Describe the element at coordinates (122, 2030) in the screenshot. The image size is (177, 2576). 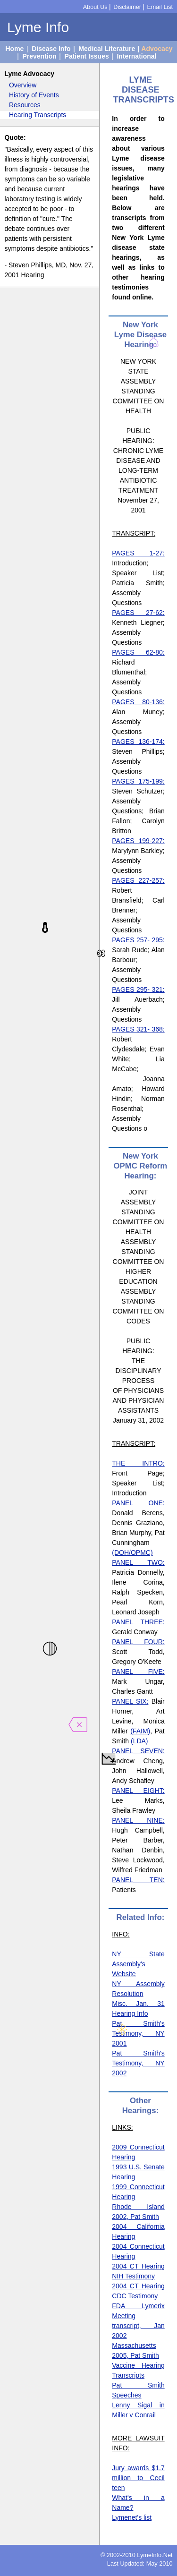
I see `indicates an active bluetooth connection` at that location.